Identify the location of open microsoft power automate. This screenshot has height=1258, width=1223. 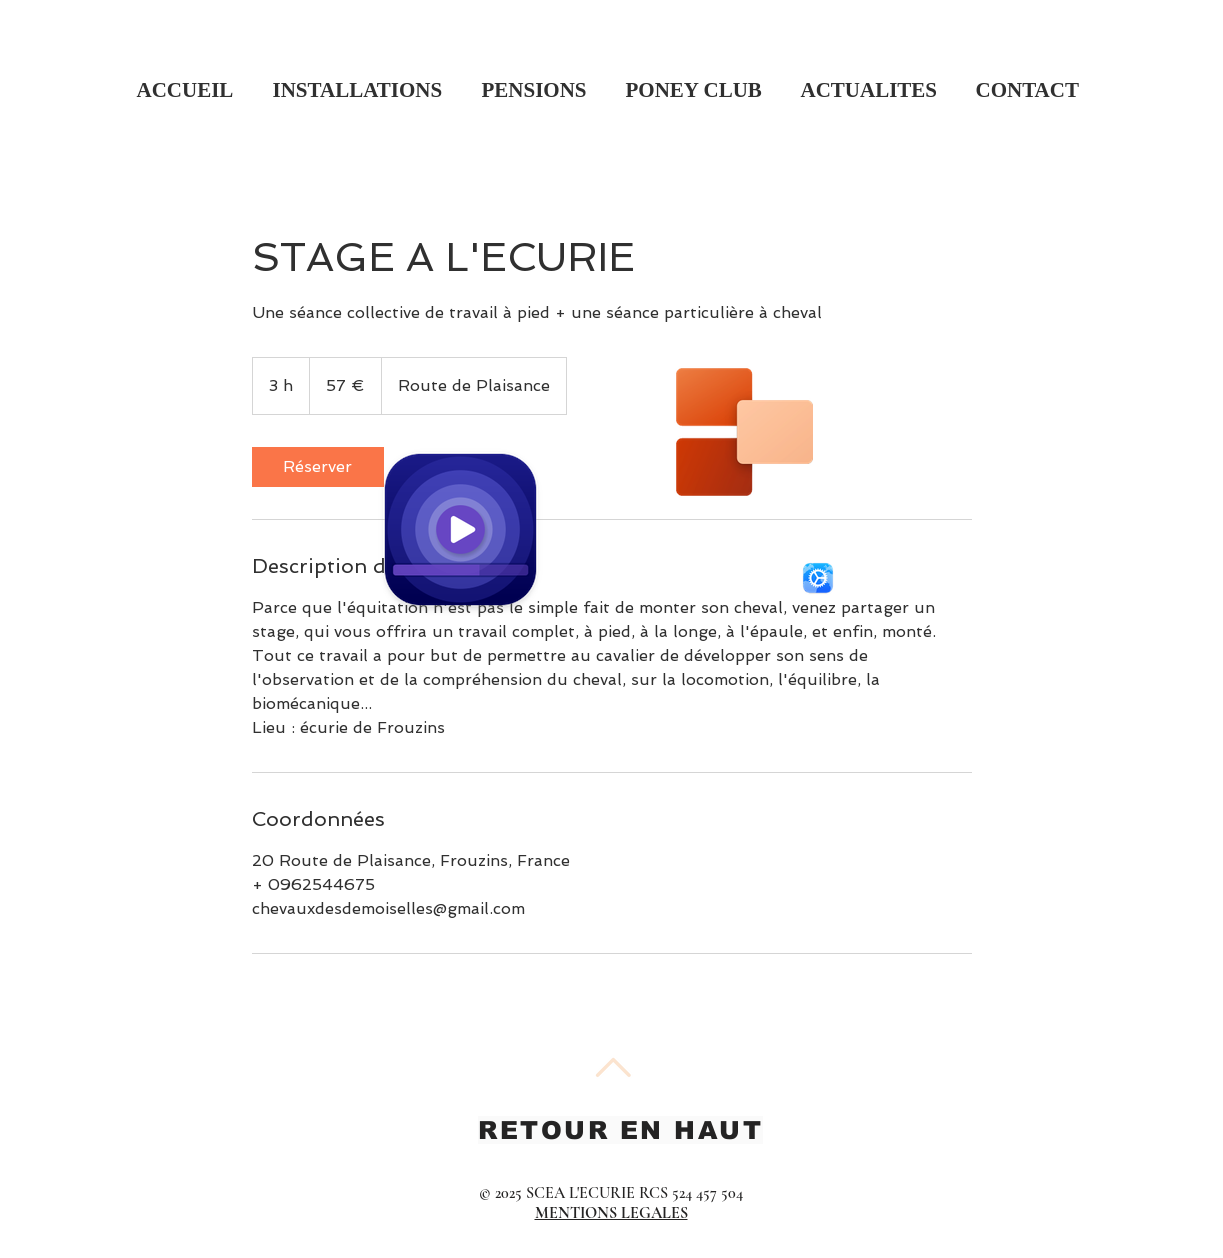
(740, 432).